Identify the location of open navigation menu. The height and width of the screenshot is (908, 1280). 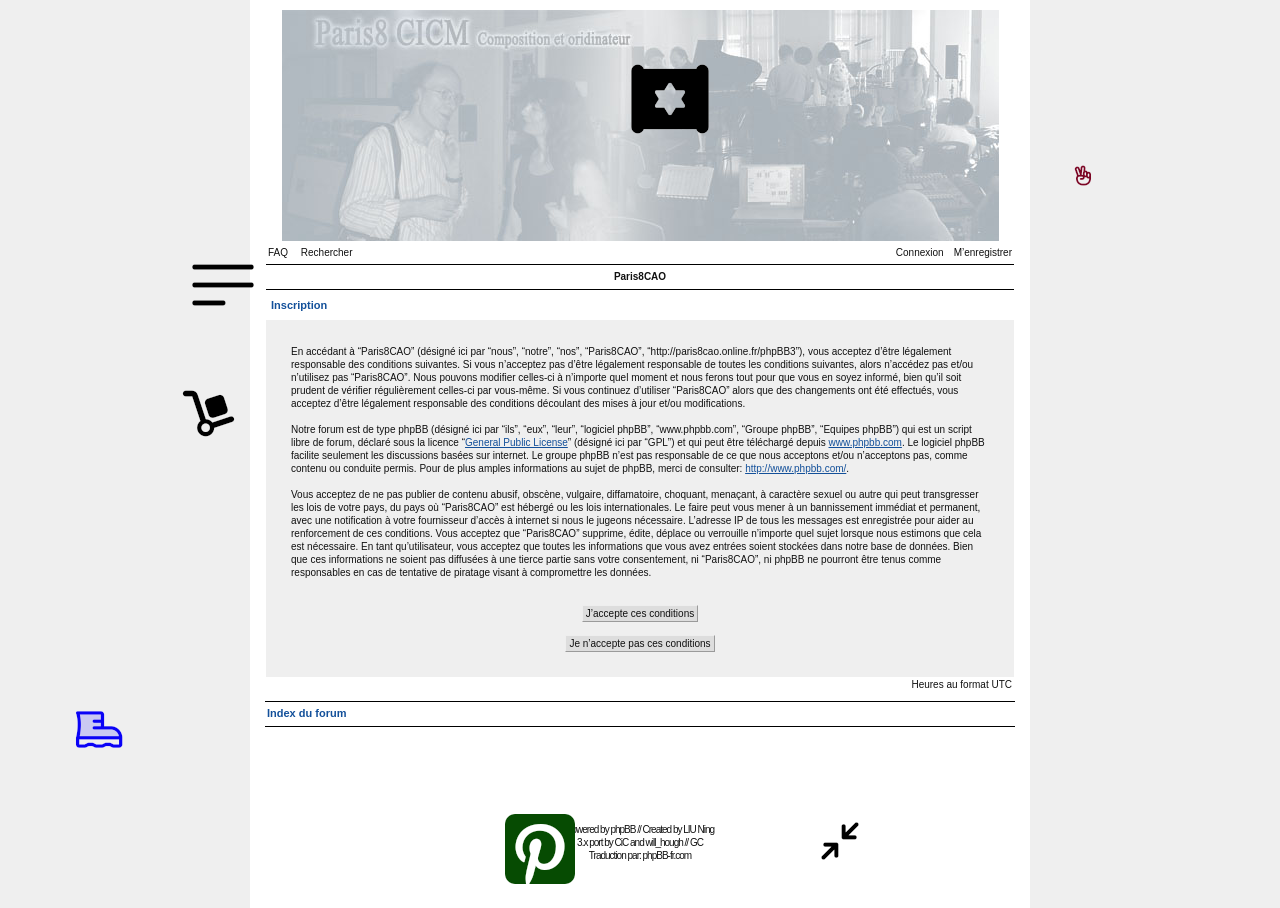
(223, 285).